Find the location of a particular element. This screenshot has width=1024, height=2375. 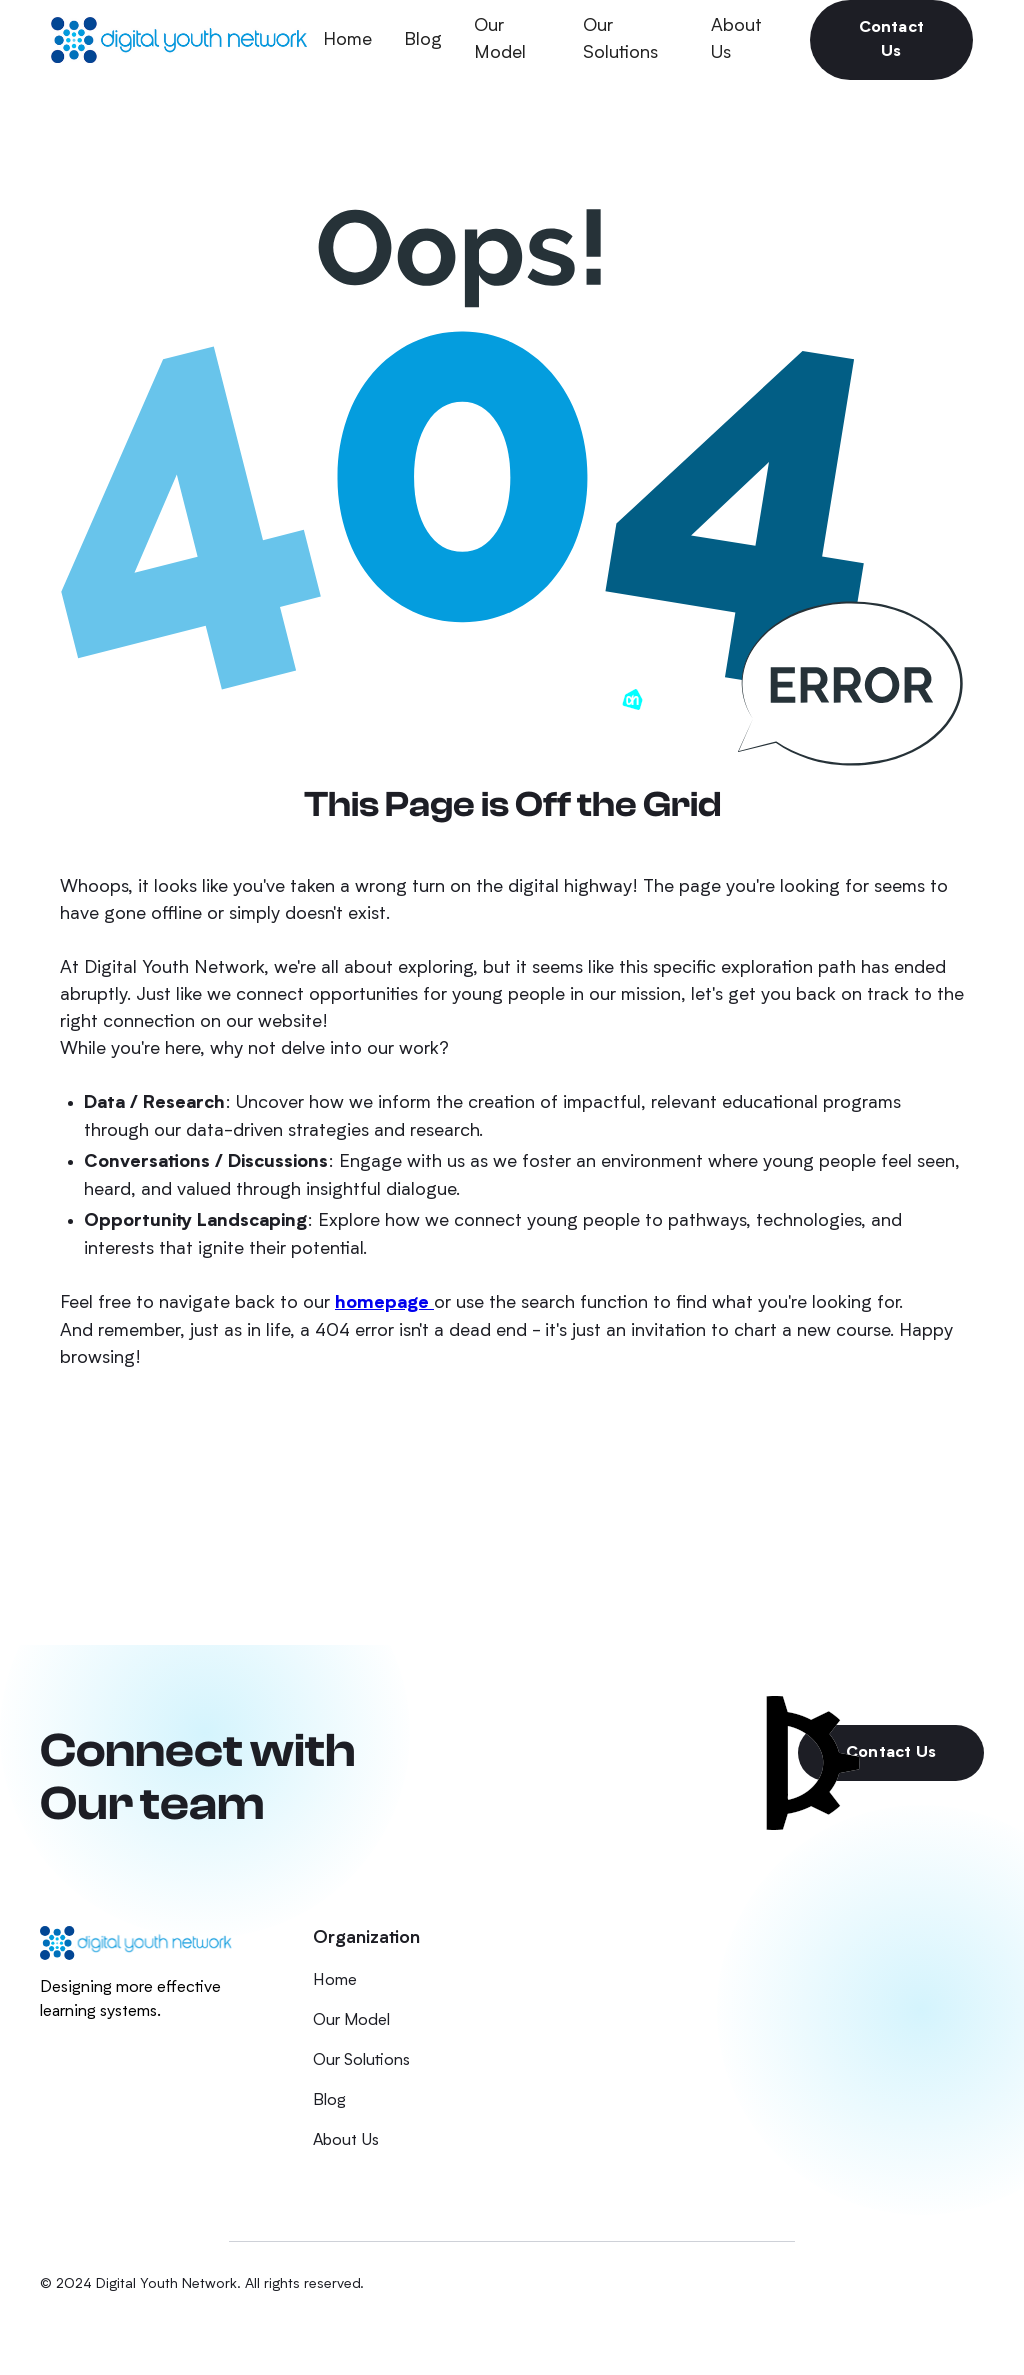

open the Albert Heijn grocery store app is located at coordinates (632, 699).